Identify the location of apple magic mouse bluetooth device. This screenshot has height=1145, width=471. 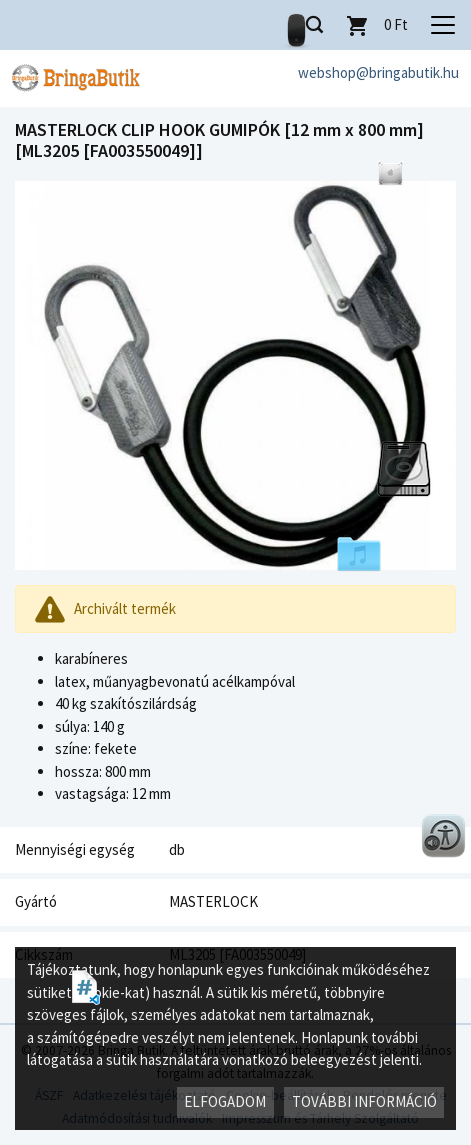
(296, 31).